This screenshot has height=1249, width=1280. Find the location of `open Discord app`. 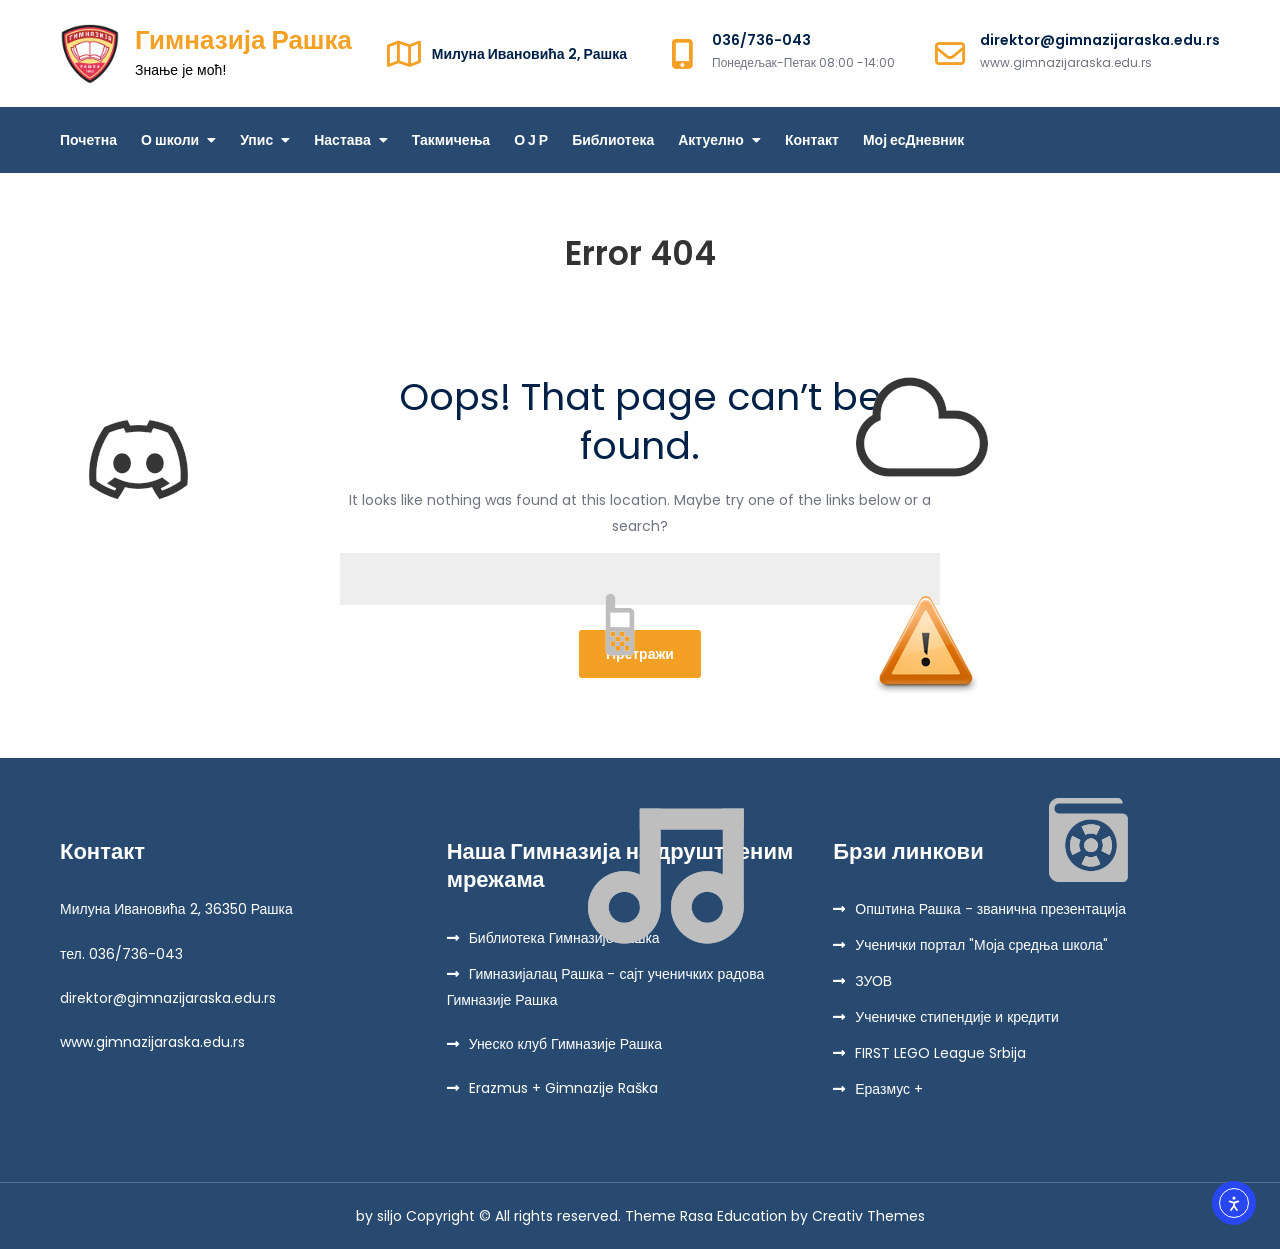

open Discord app is located at coordinates (138, 459).